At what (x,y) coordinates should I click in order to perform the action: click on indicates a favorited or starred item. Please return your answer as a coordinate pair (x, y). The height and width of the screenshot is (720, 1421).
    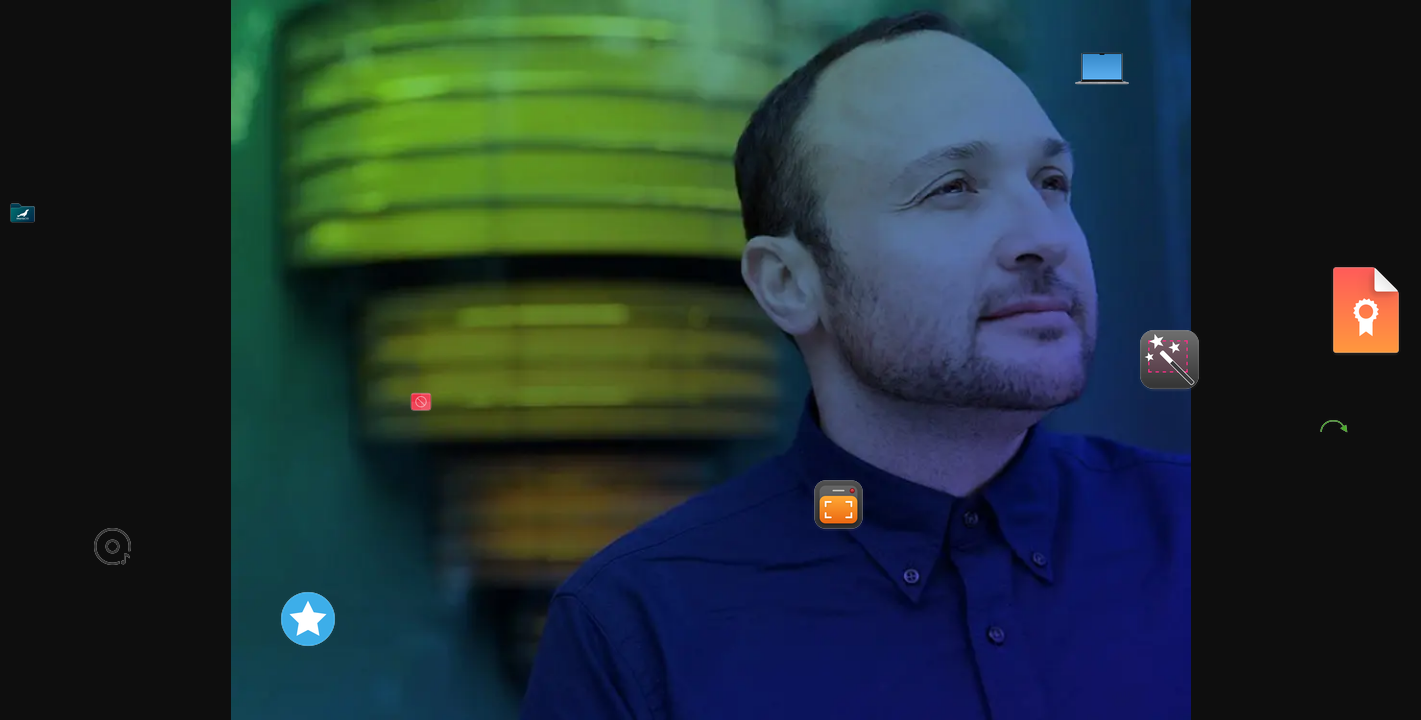
    Looking at the image, I should click on (308, 619).